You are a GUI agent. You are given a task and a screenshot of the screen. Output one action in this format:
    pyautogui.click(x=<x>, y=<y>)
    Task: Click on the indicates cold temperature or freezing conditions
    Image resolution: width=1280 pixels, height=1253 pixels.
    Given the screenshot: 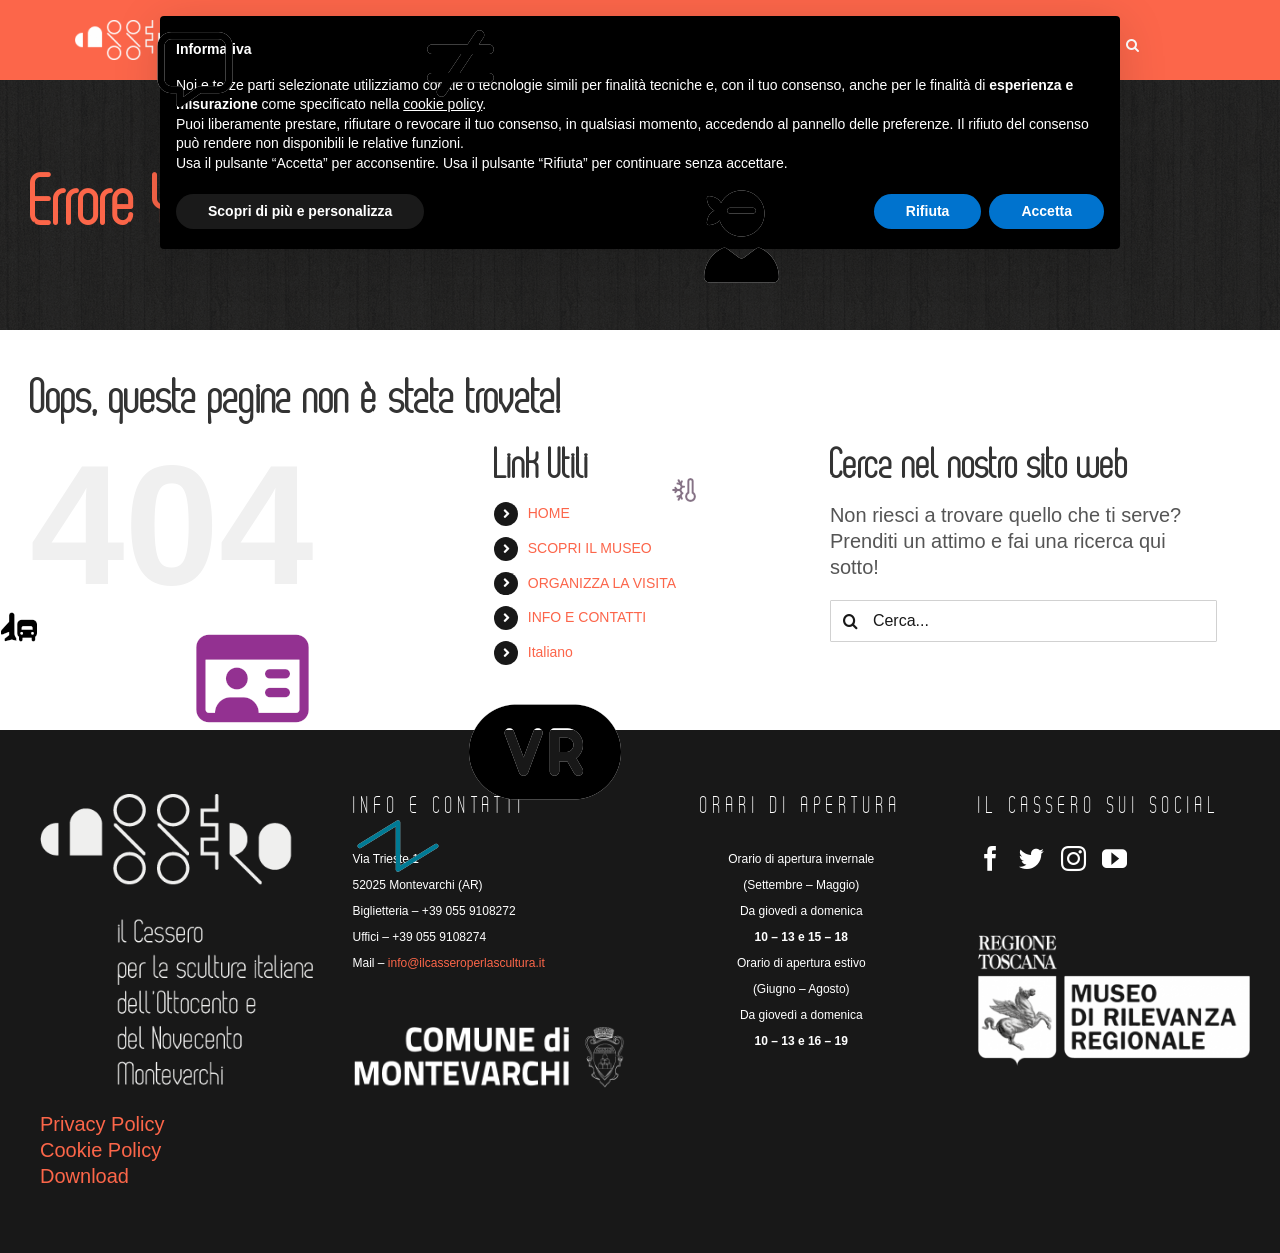 What is the action you would take?
    pyautogui.click(x=684, y=490)
    